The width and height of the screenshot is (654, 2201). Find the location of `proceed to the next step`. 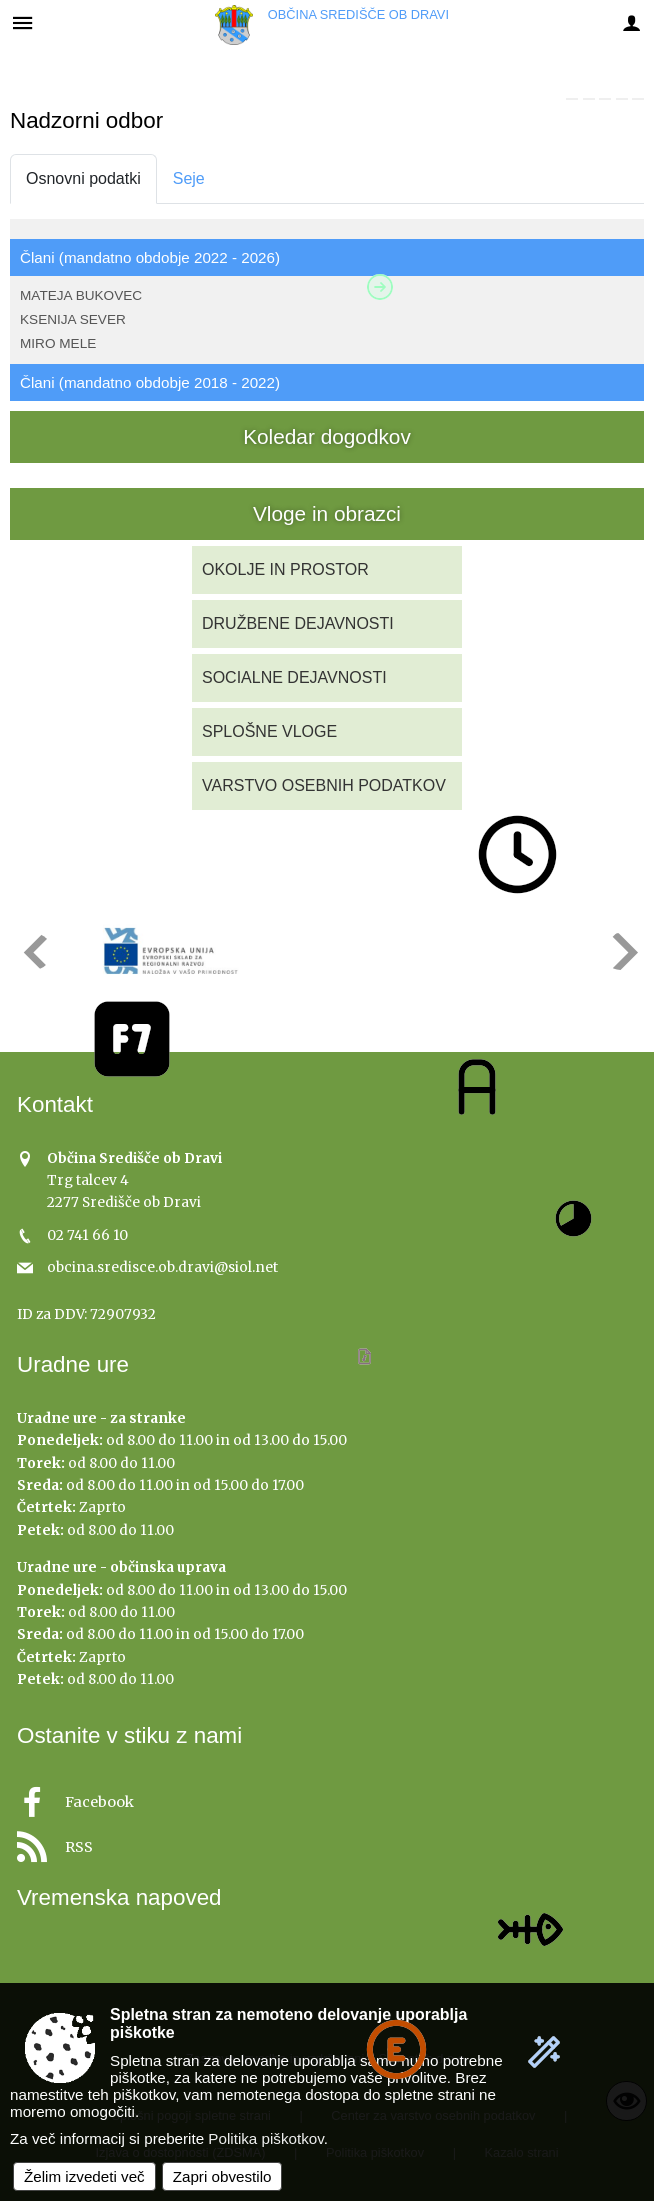

proceed to the next step is located at coordinates (380, 287).